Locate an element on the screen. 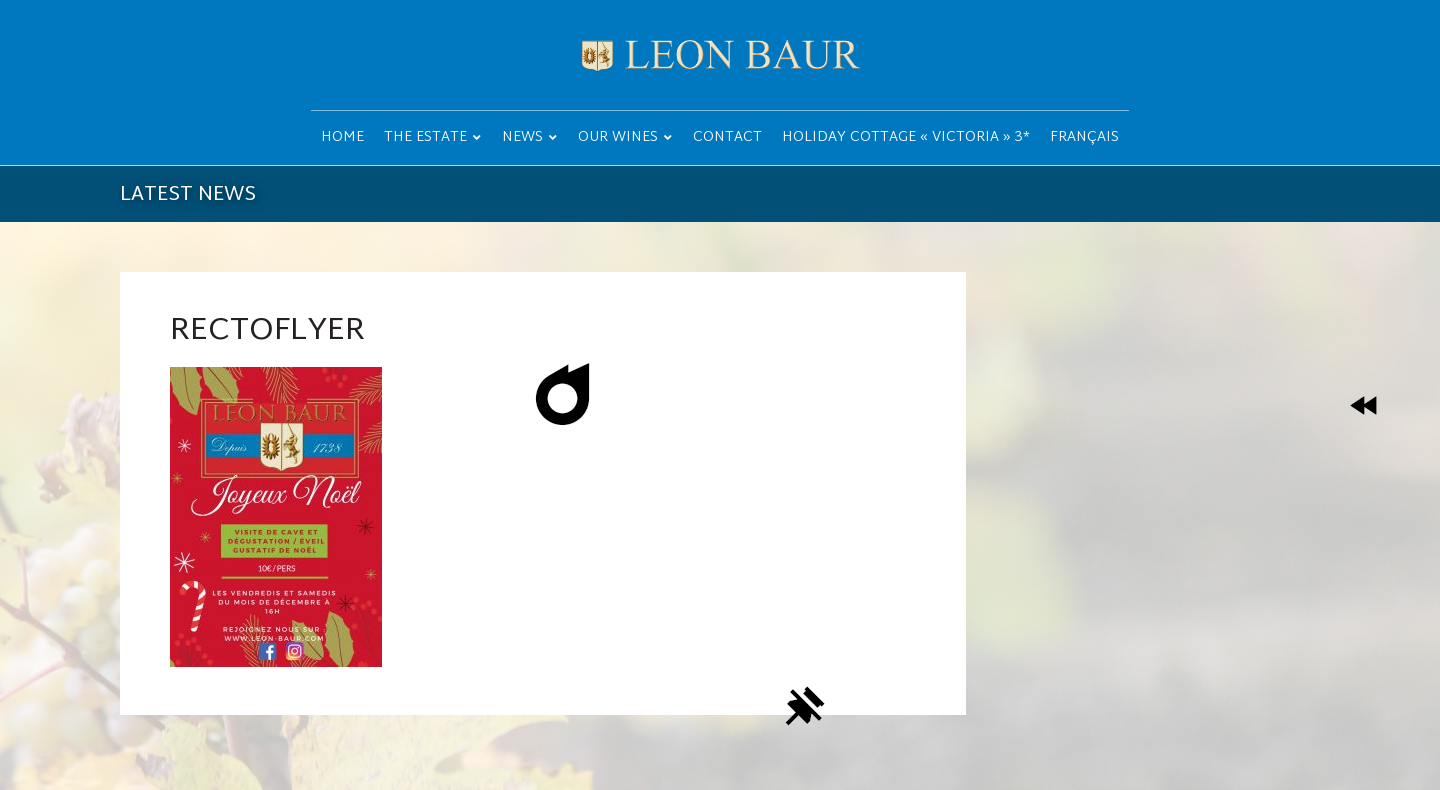  unpin a saved location is located at coordinates (803, 707).